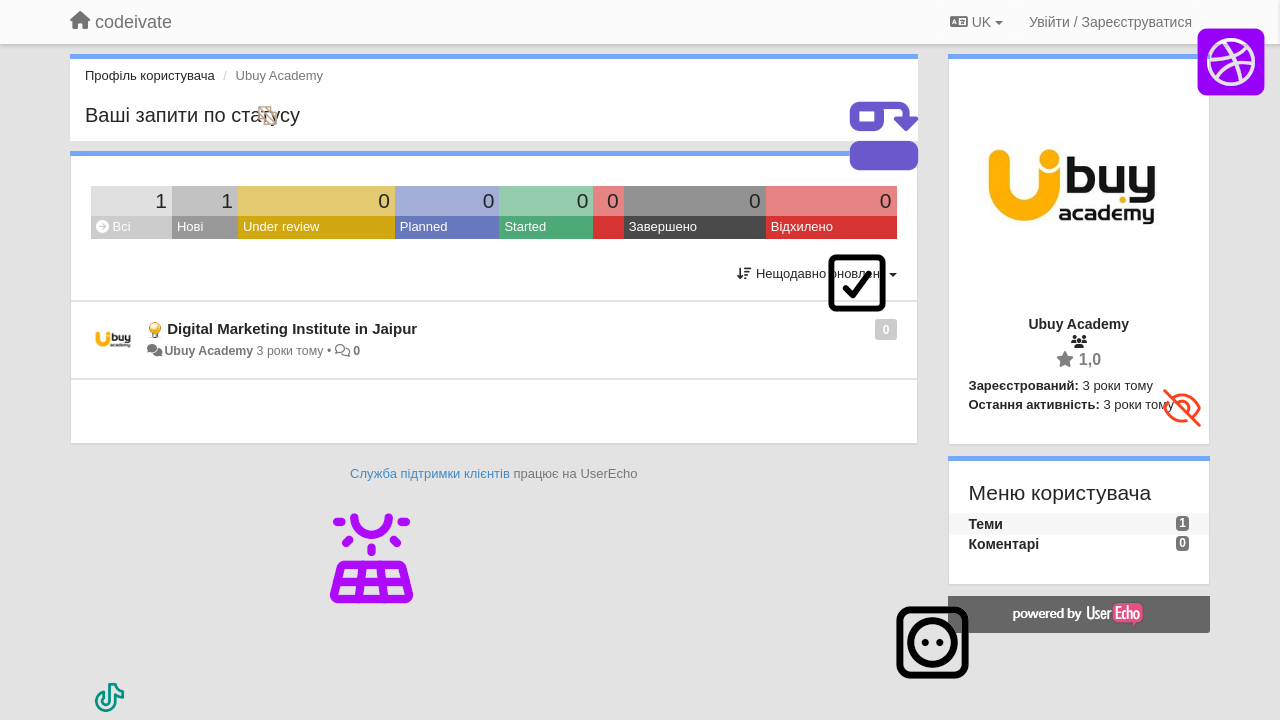  Describe the element at coordinates (109, 697) in the screenshot. I see `open TikTok app` at that location.